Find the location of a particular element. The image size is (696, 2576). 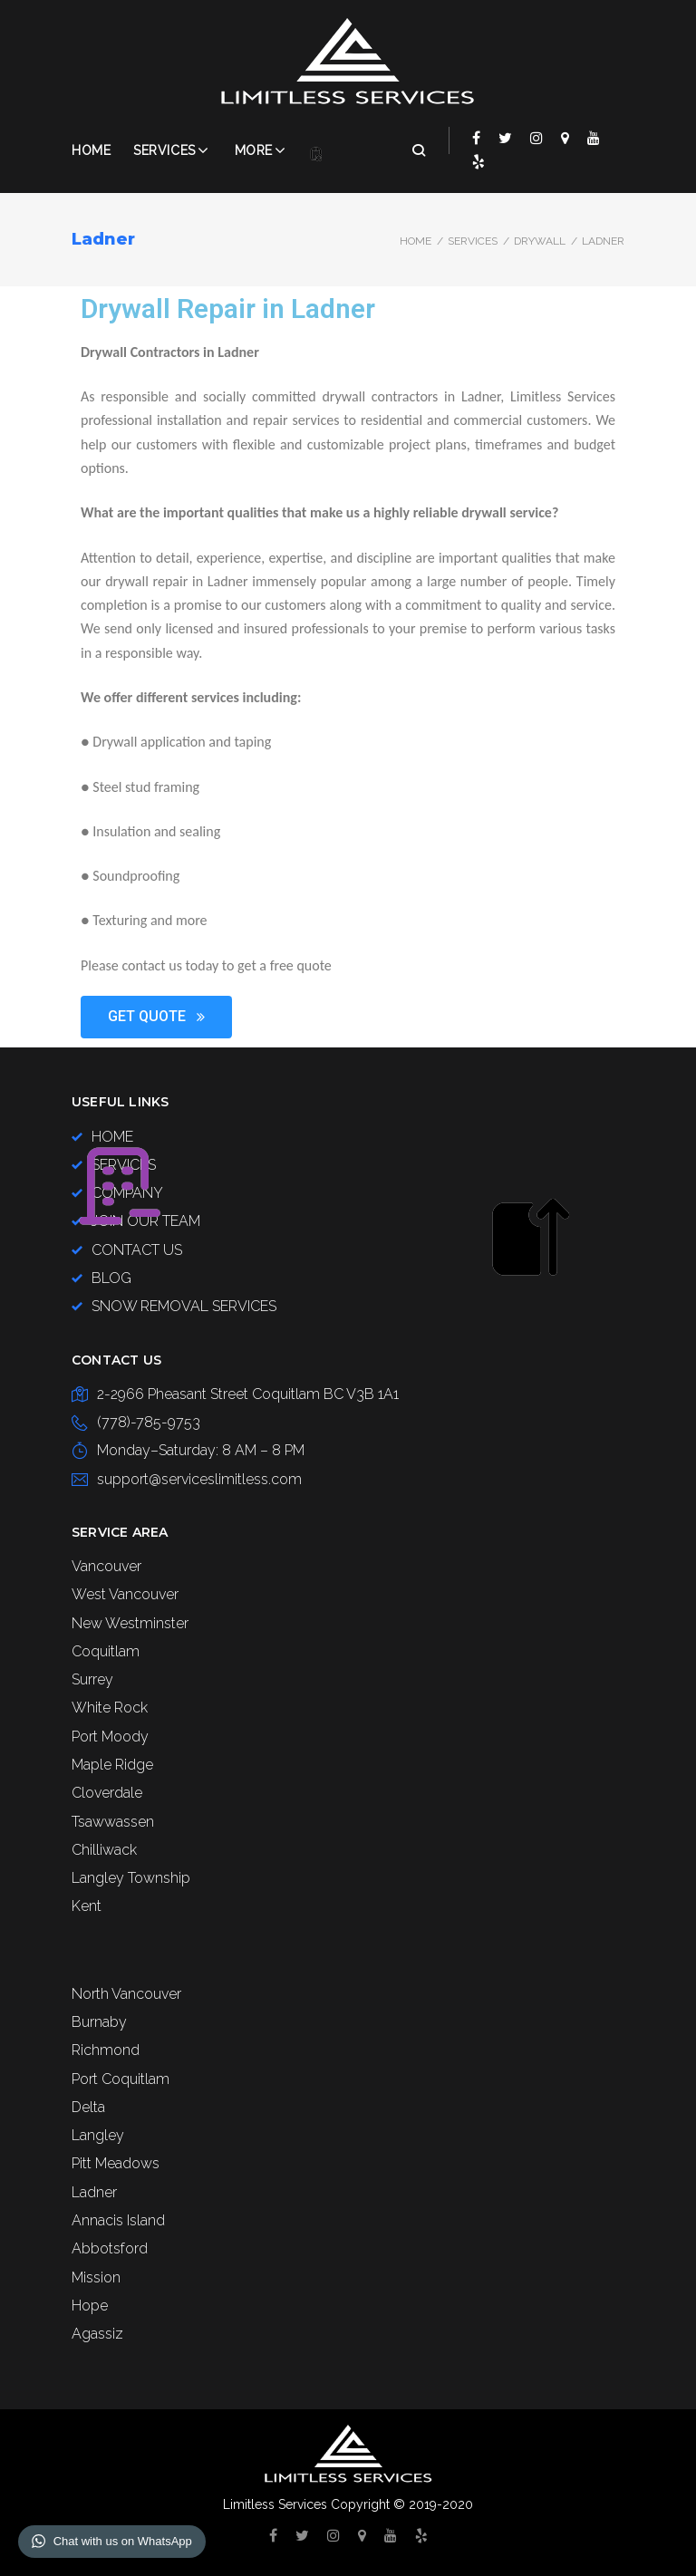

remove a building from your list is located at coordinates (118, 1186).